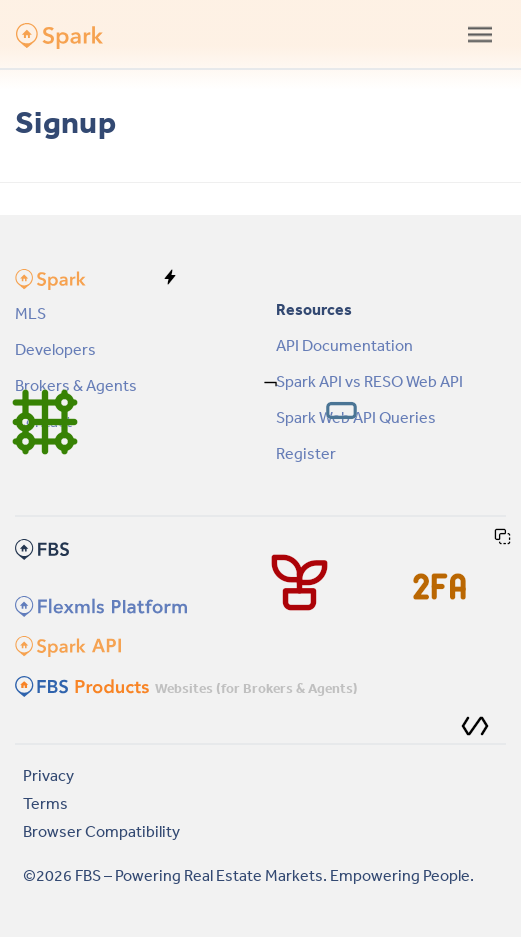  What do you see at coordinates (45, 422) in the screenshot?
I see `view data points on a grid chart` at bounding box center [45, 422].